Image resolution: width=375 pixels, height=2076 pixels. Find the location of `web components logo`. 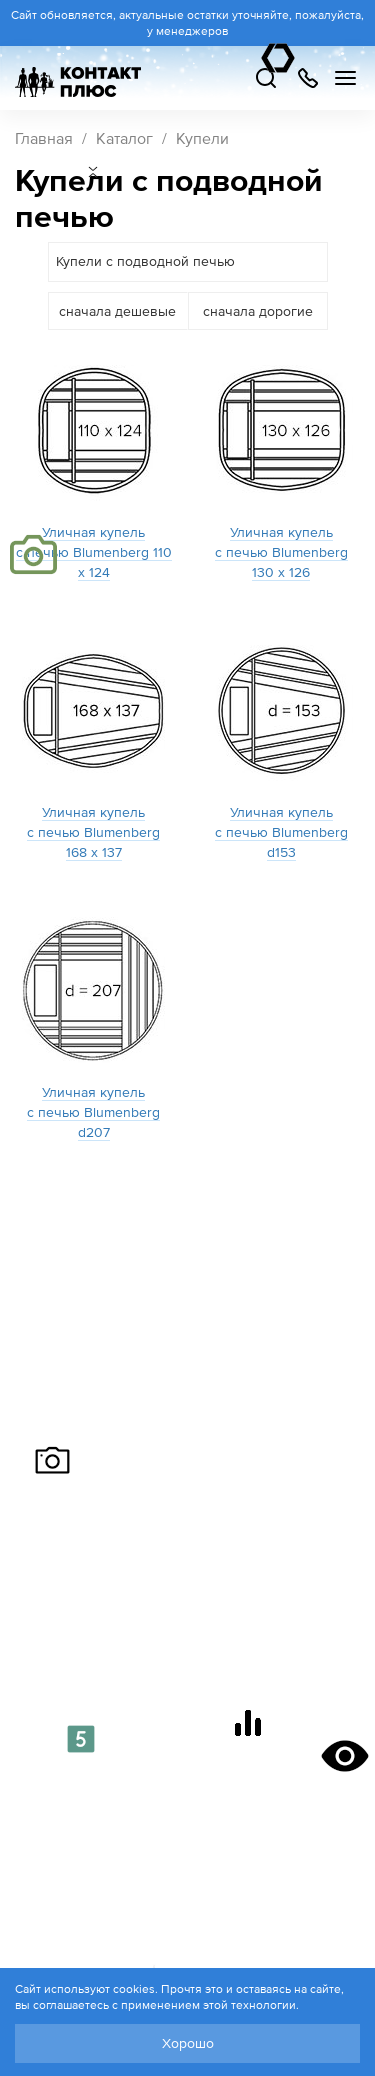

web components logo is located at coordinates (278, 58).